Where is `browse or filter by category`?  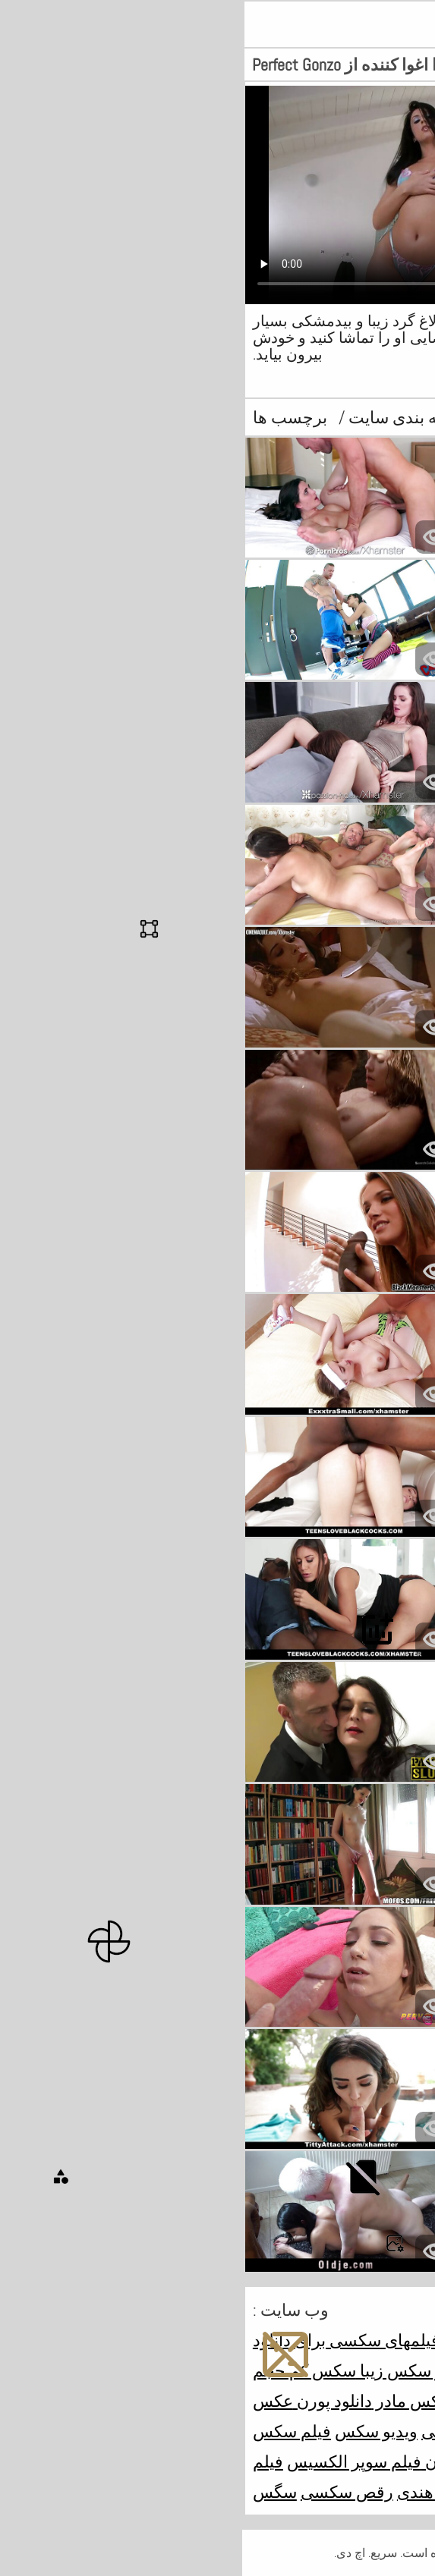 browse or filter by category is located at coordinates (61, 2176).